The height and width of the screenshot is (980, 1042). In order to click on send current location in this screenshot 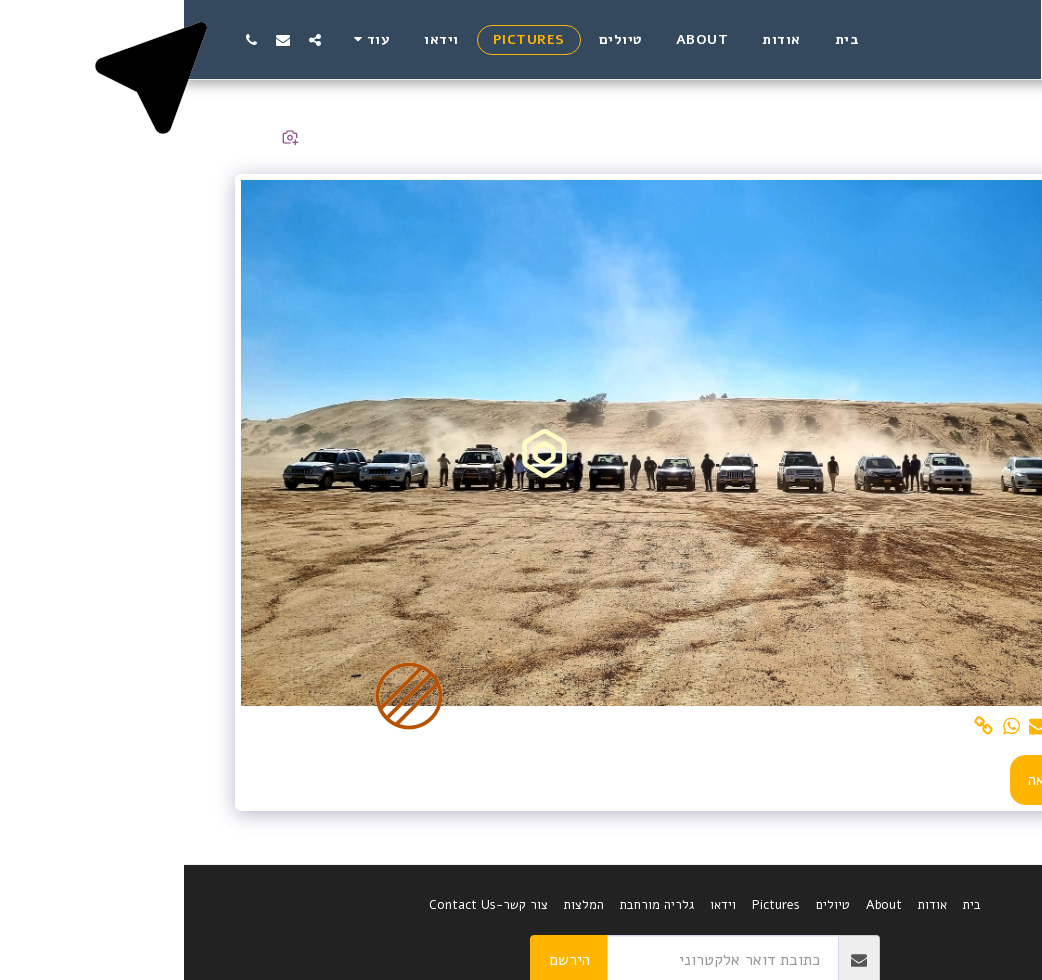, I will do `click(152, 77)`.